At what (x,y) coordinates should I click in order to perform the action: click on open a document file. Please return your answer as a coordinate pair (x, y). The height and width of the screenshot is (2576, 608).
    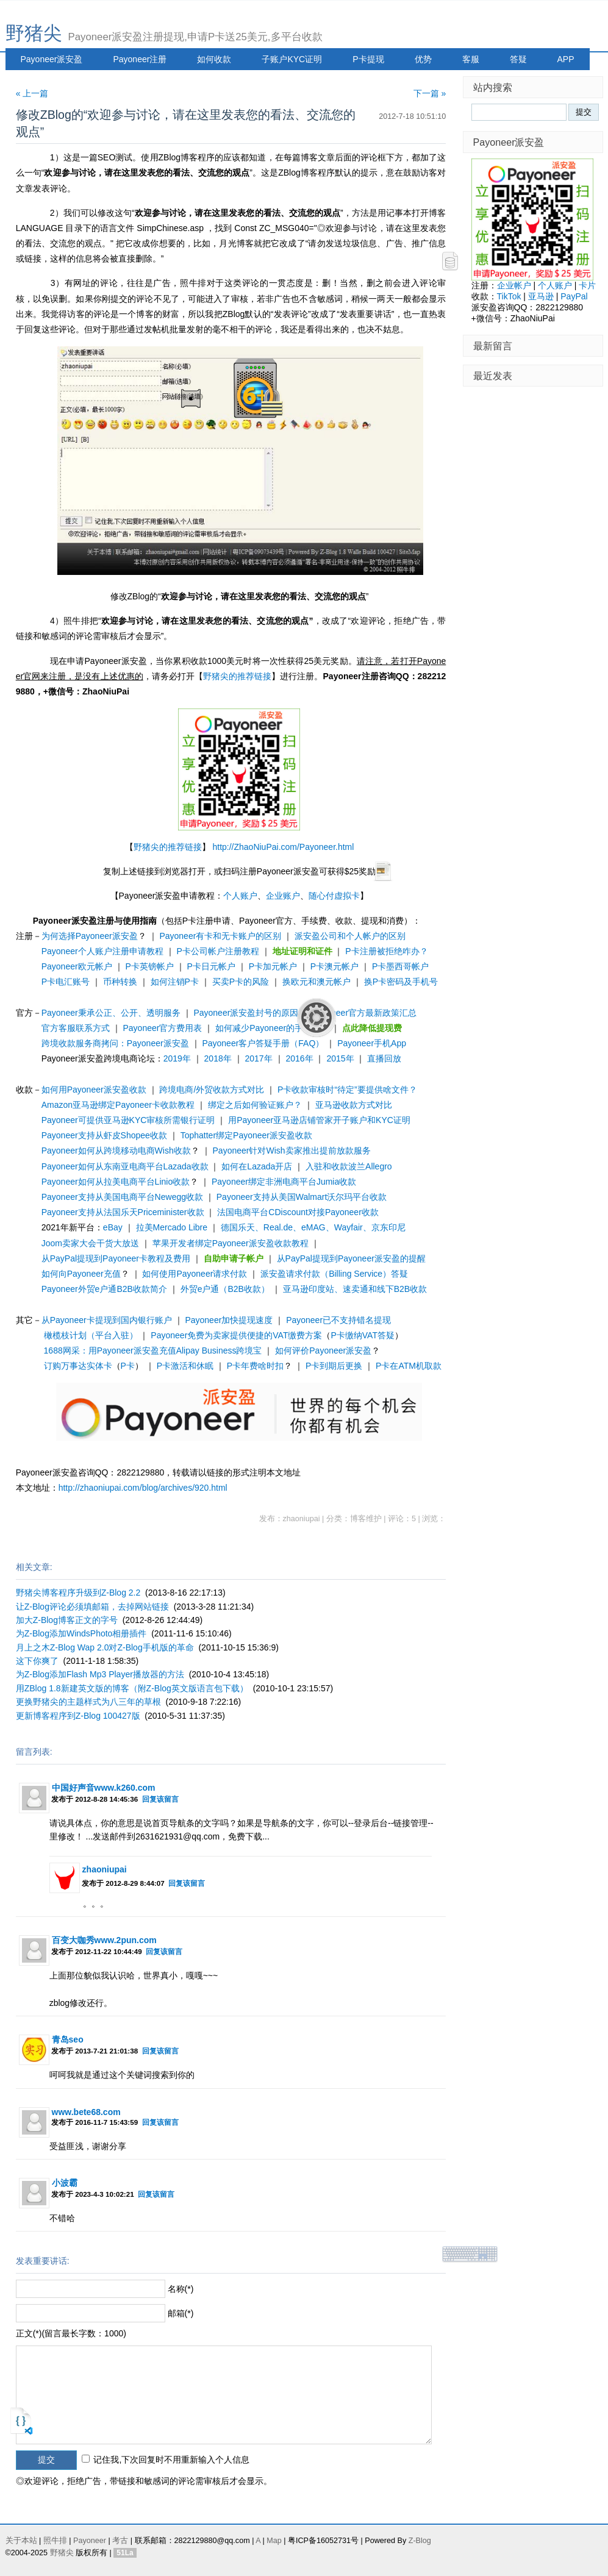
    Looking at the image, I should click on (383, 871).